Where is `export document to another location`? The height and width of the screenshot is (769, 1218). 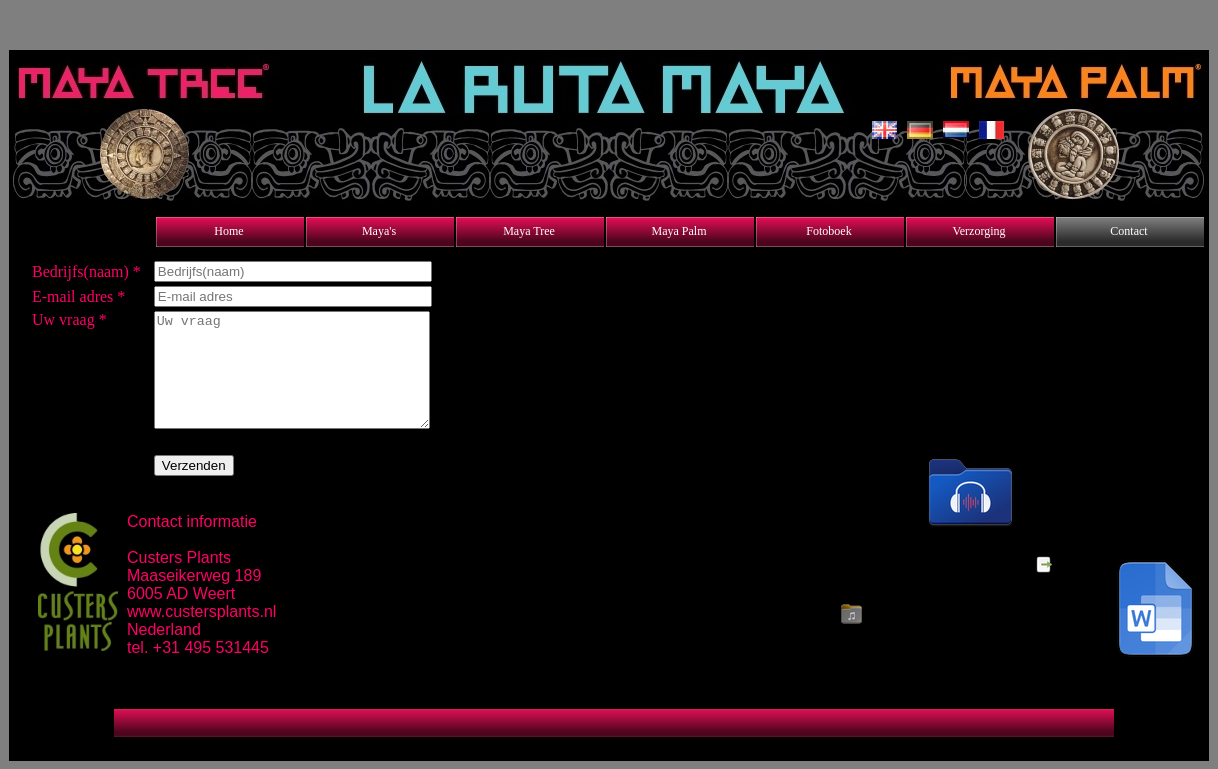
export document to another location is located at coordinates (1043, 564).